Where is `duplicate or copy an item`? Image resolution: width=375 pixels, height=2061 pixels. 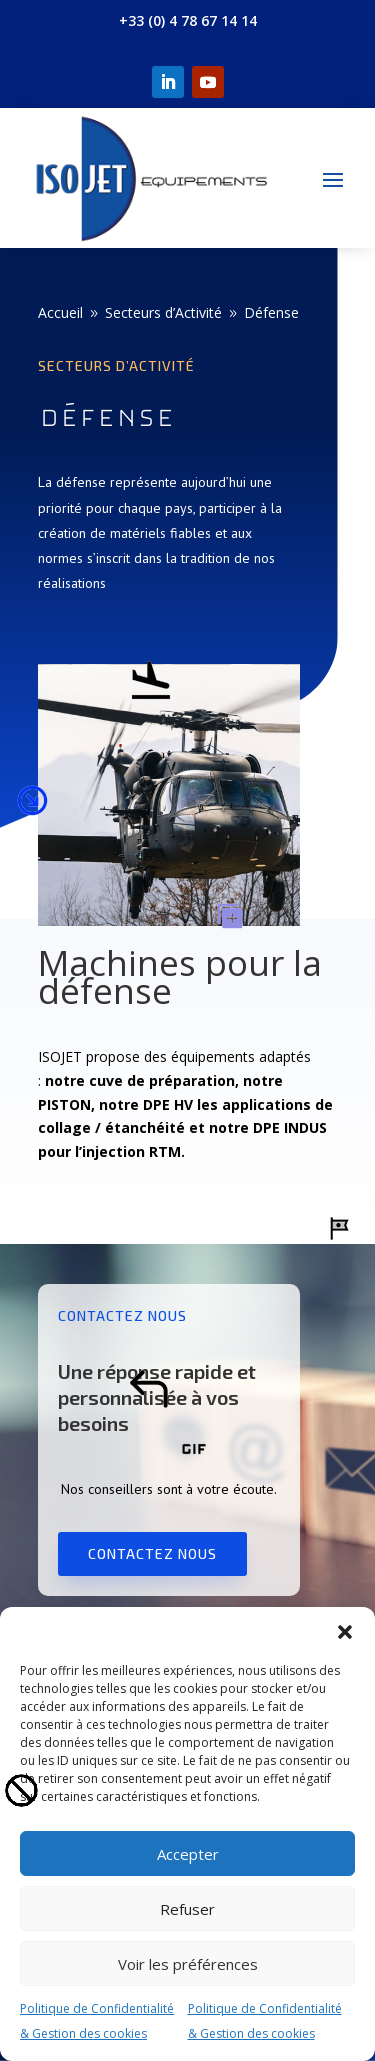
duplicate or copy an item is located at coordinates (230, 916).